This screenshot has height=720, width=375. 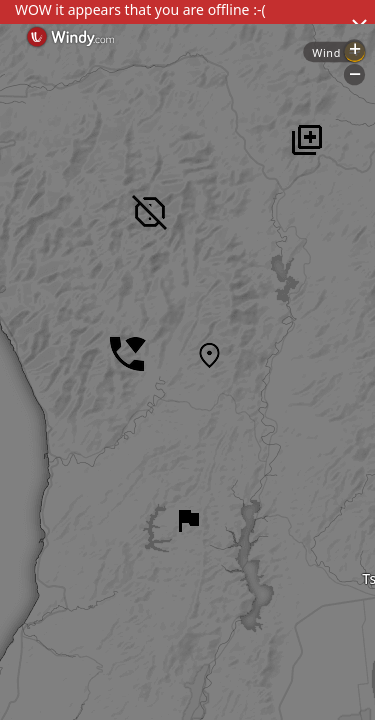 I want to click on flag or mark an item for follow-up, so click(x=188, y=520).